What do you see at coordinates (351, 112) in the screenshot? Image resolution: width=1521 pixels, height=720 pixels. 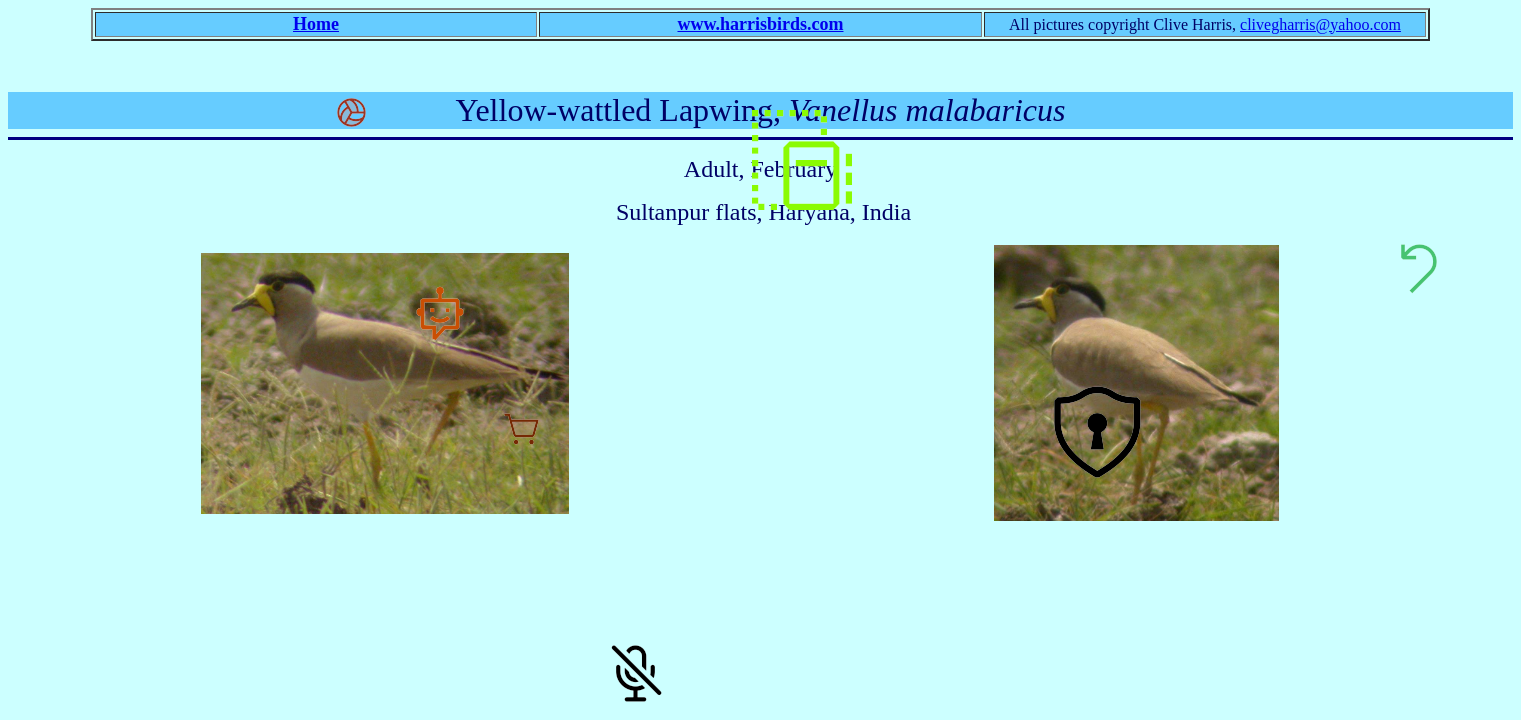 I see `access volleyball or beach sports content` at bounding box center [351, 112].